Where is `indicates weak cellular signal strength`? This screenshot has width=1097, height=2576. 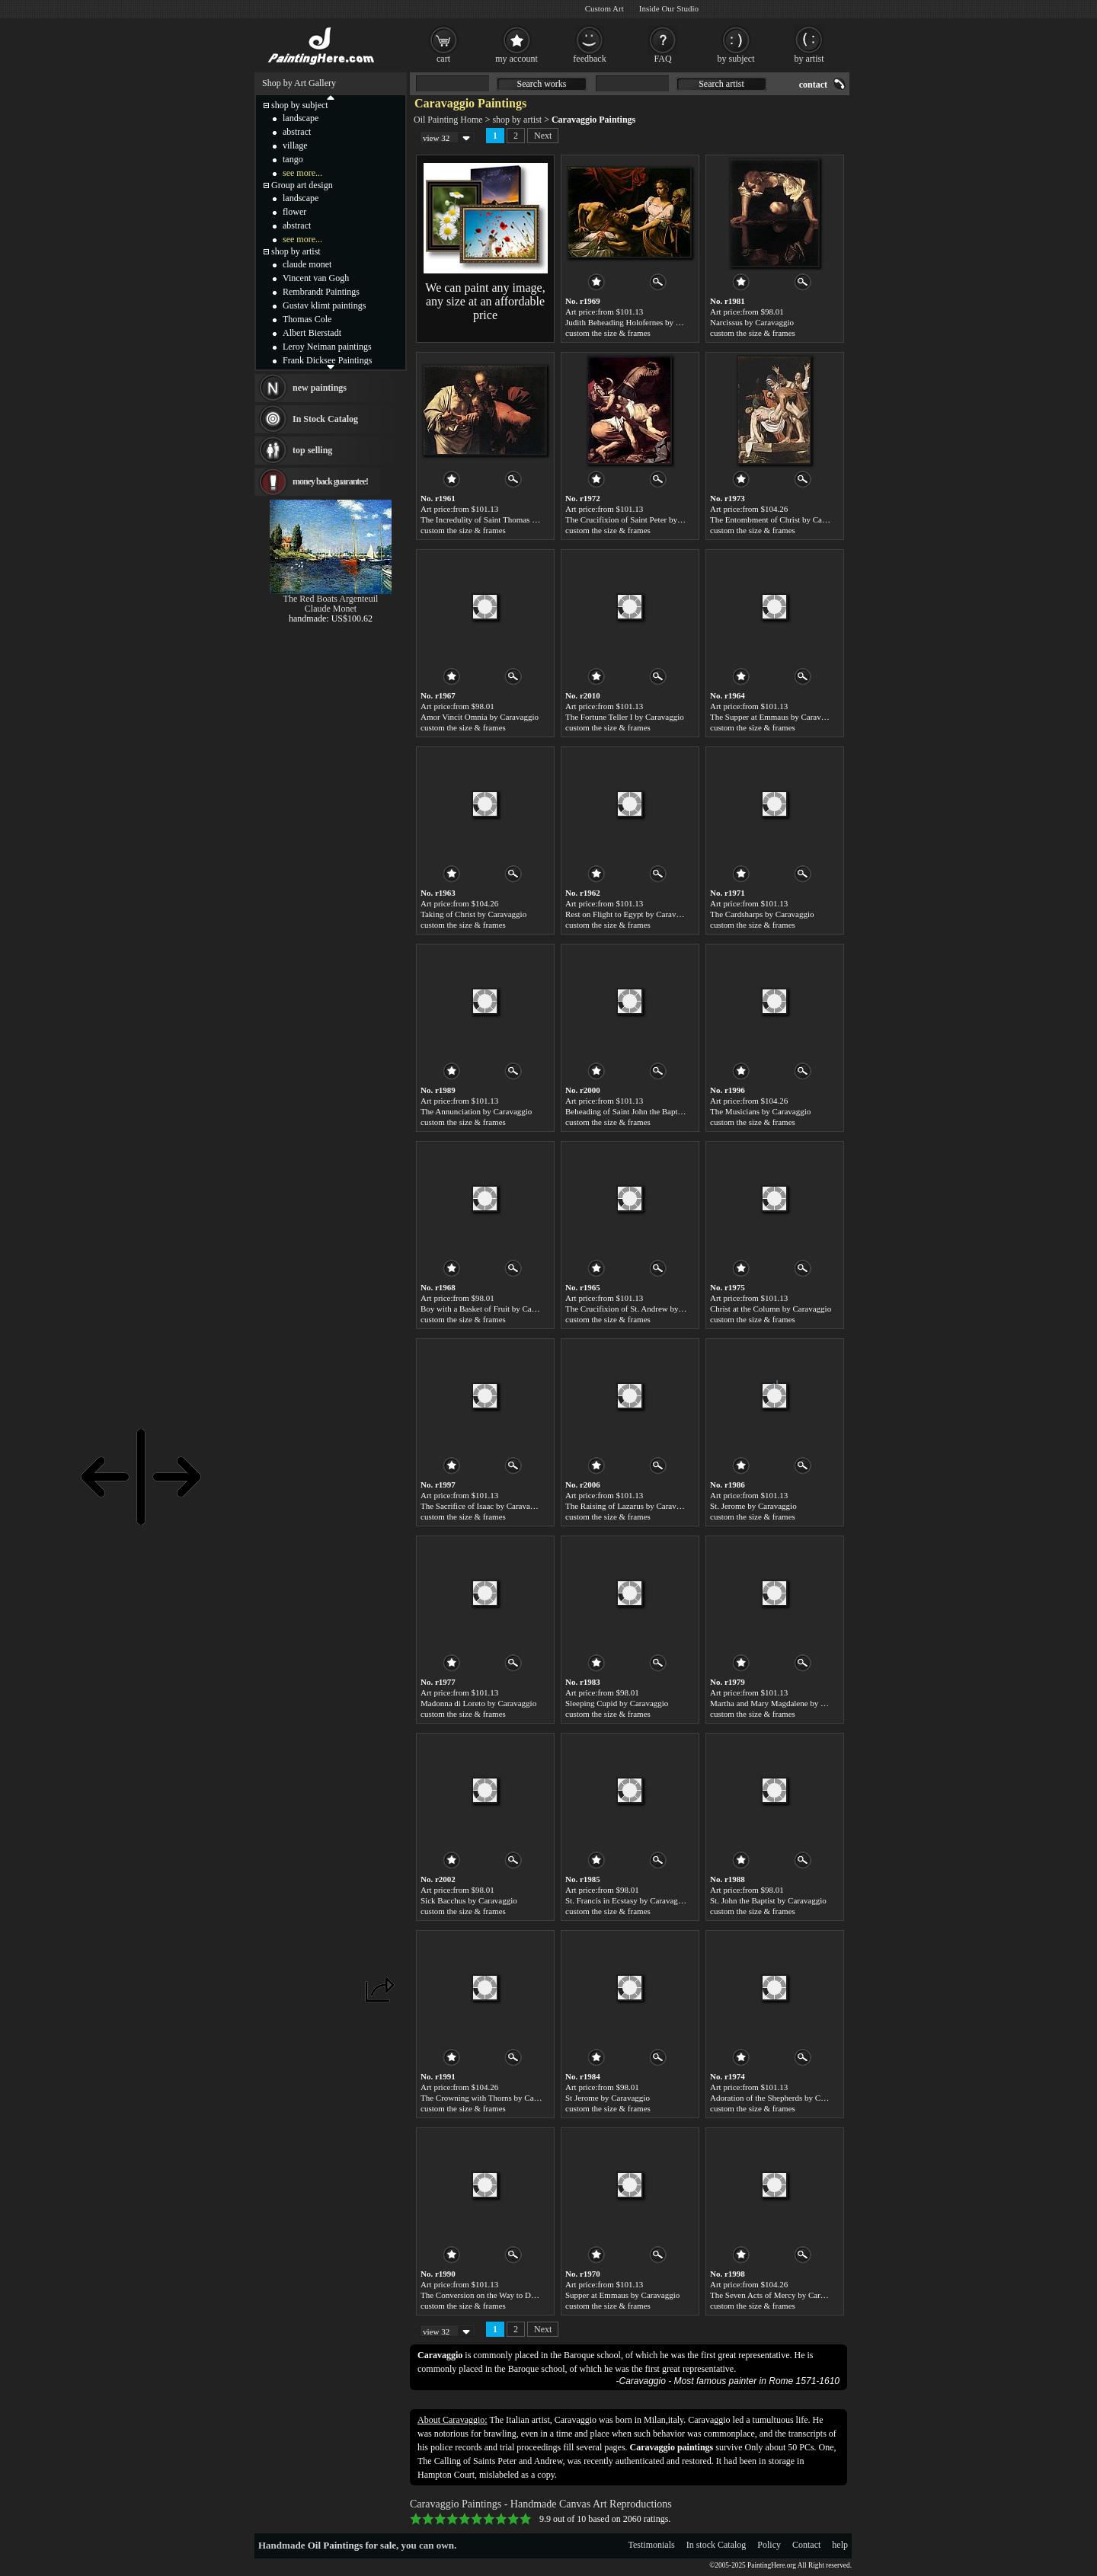 indicates weak cellular signal strength is located at coordinates (781, 1379).